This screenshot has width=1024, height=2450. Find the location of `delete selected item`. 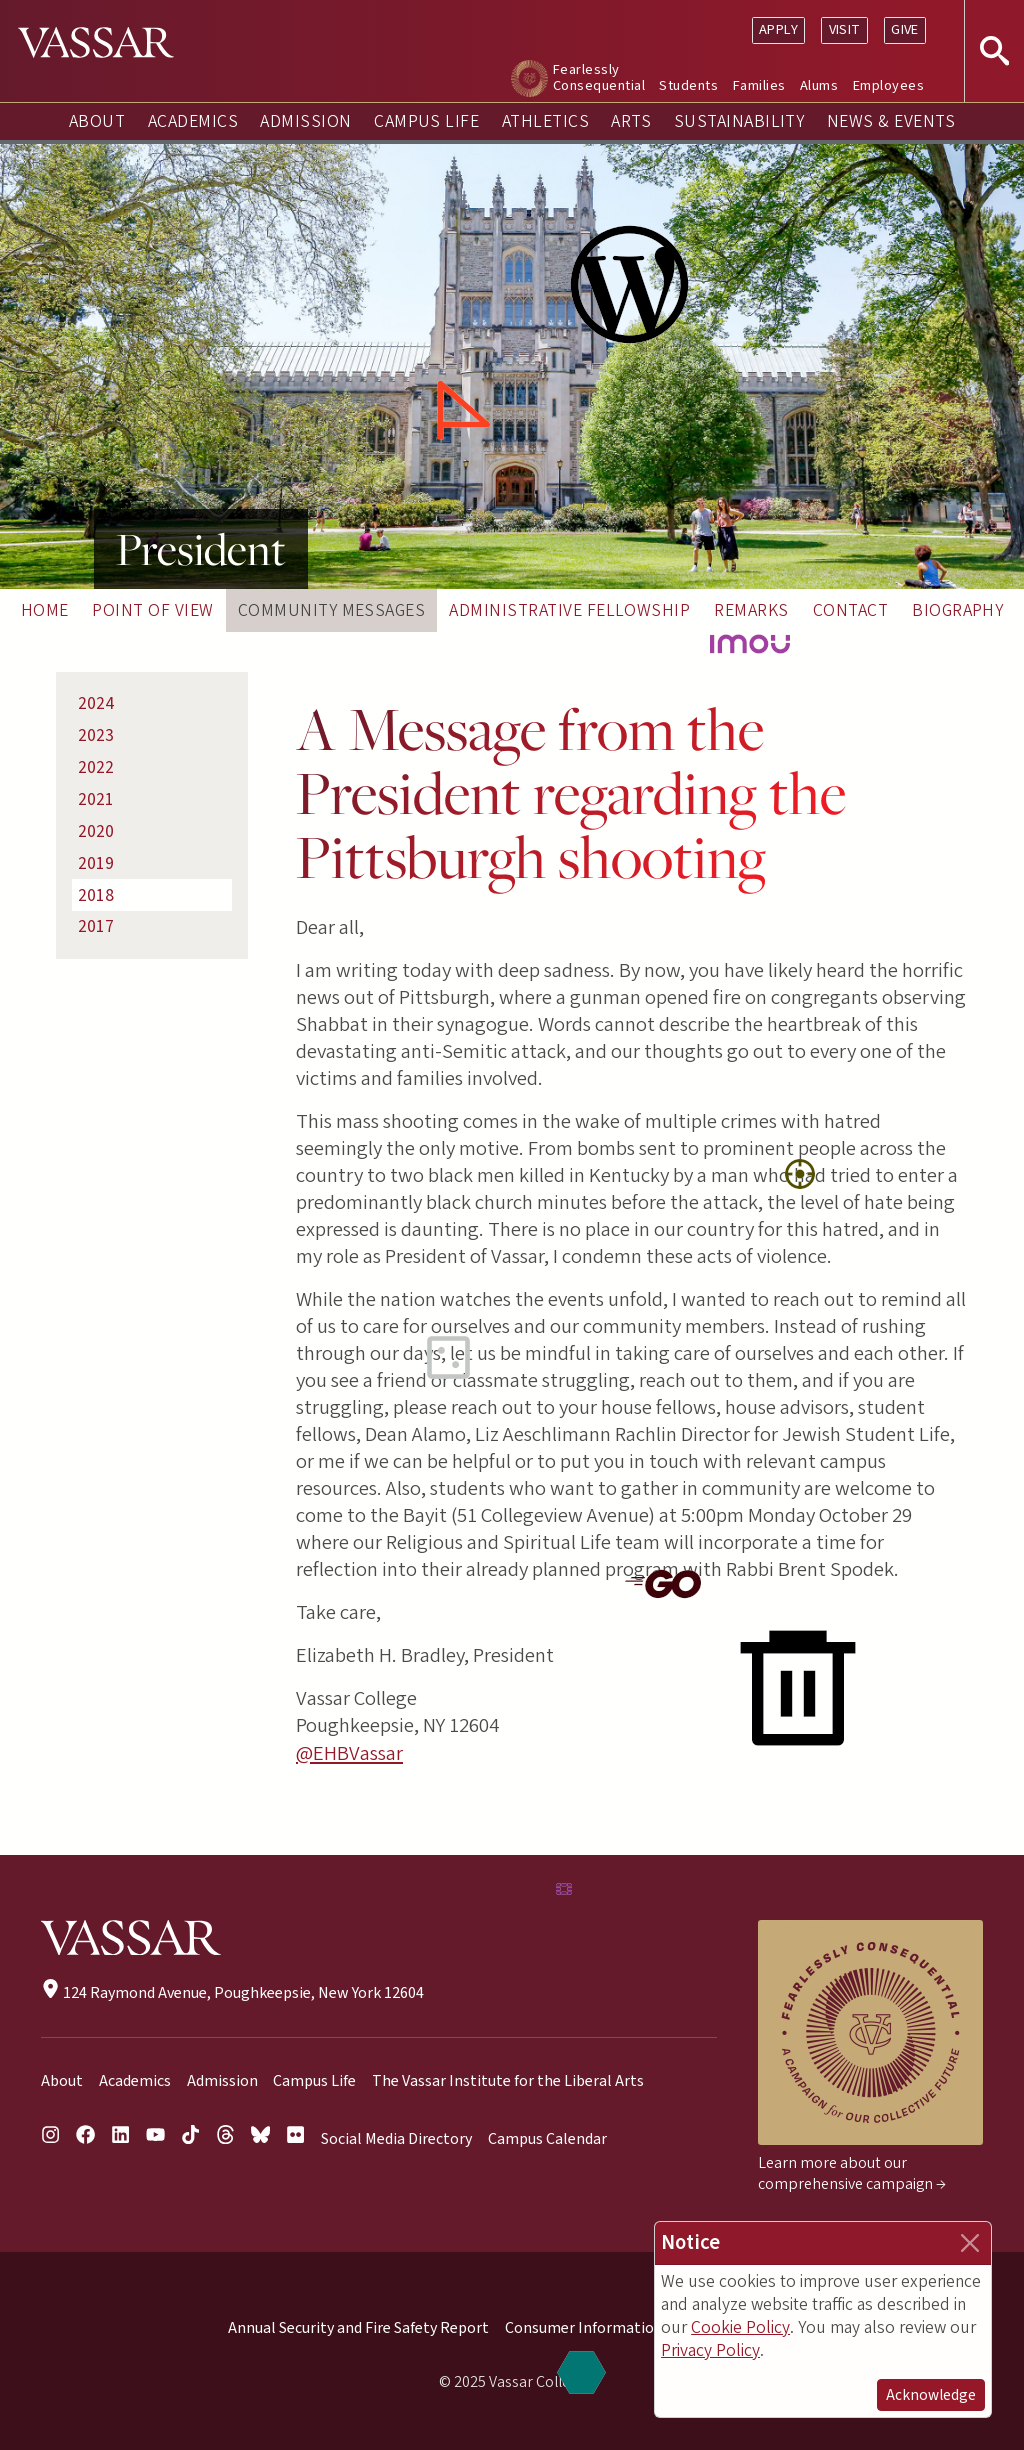

delete selected item is located at coordinates (798, 1688).